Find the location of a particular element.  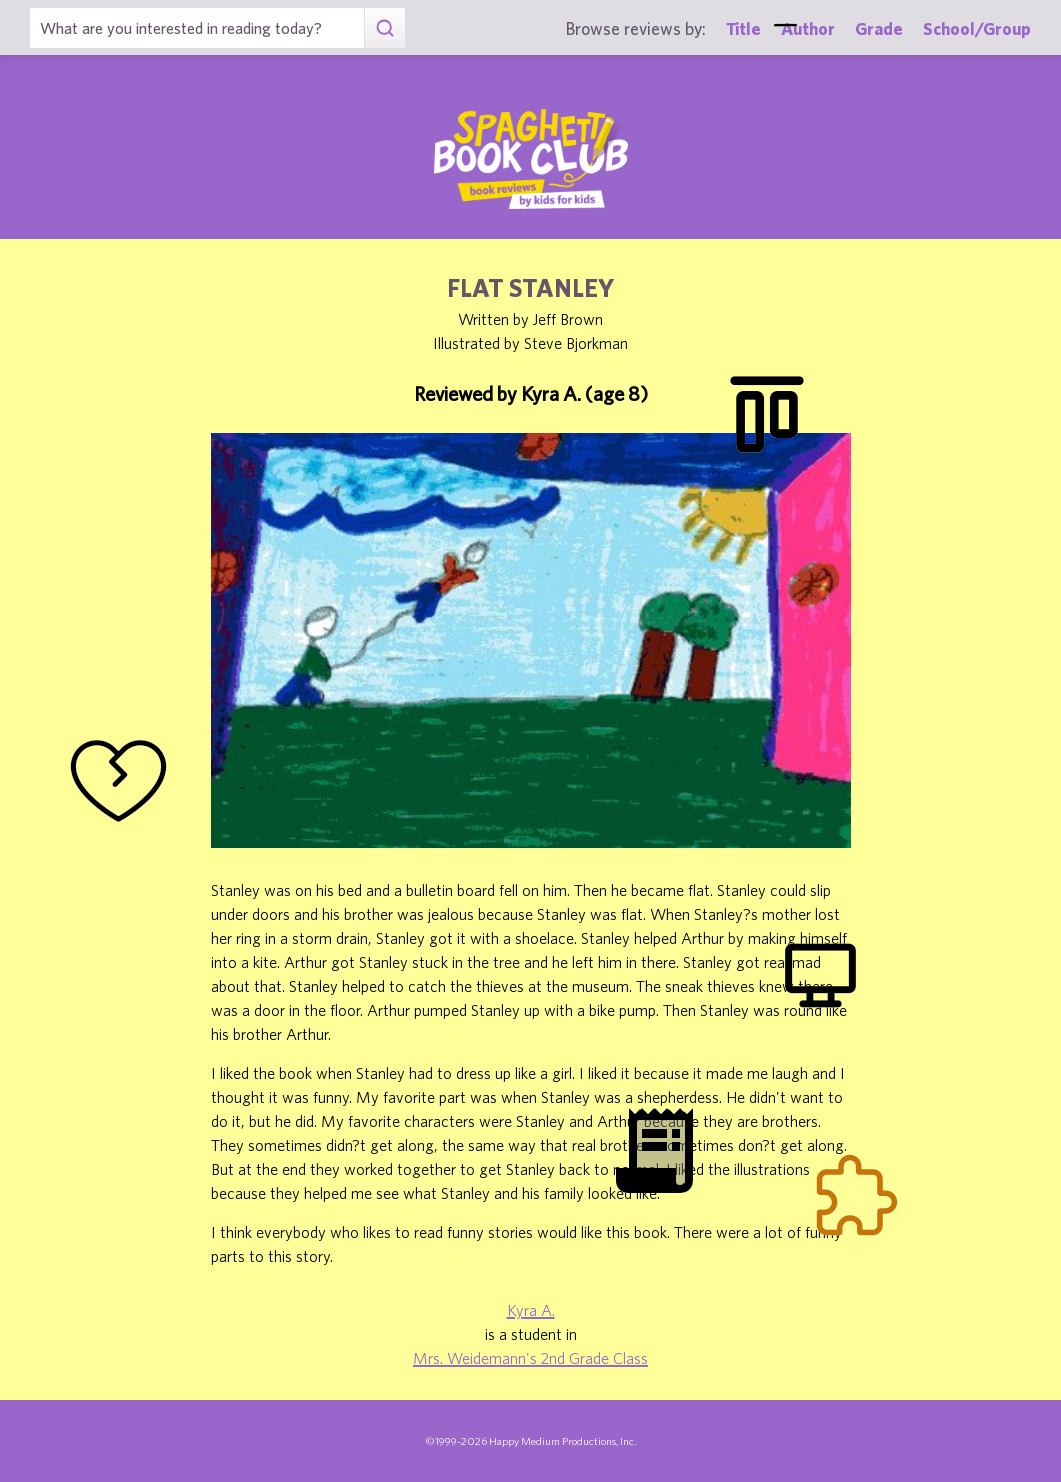

align selected elements to the top is located at coordinates (767, 413).